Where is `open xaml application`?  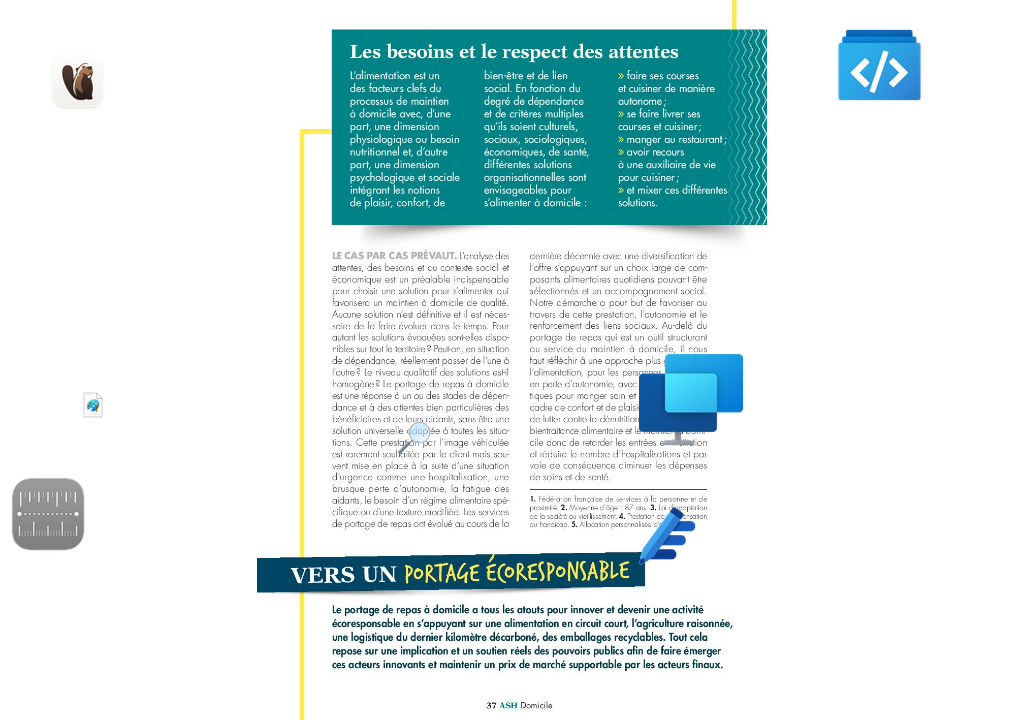
open xaml application is located at coordinates (879, 66).